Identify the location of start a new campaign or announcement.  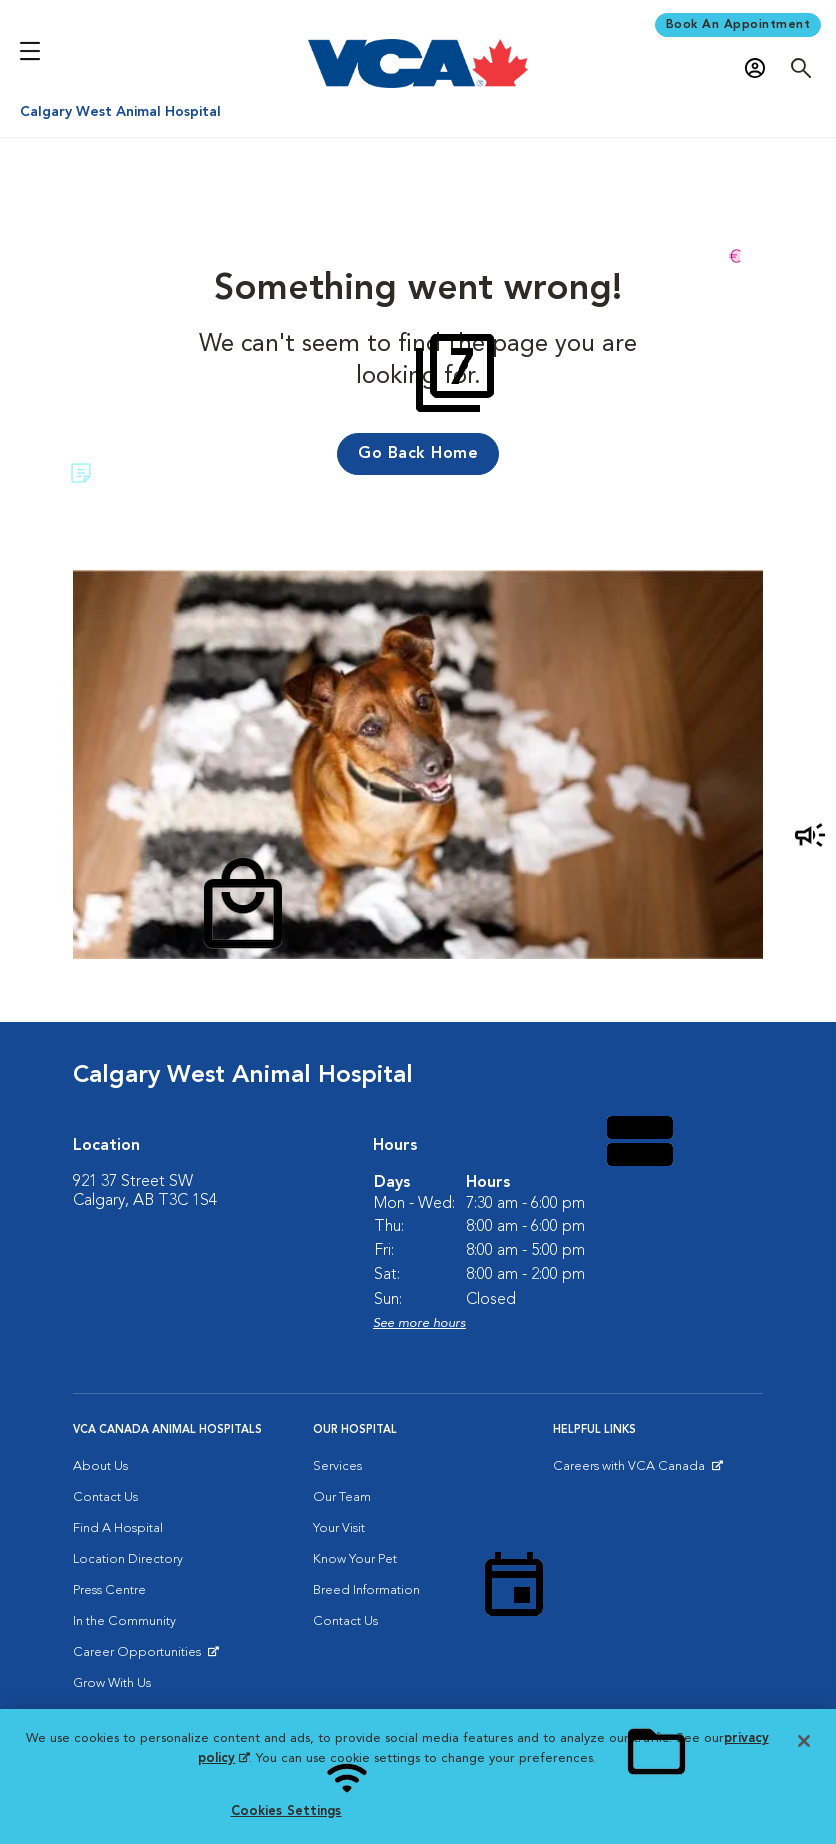
(810, 835).